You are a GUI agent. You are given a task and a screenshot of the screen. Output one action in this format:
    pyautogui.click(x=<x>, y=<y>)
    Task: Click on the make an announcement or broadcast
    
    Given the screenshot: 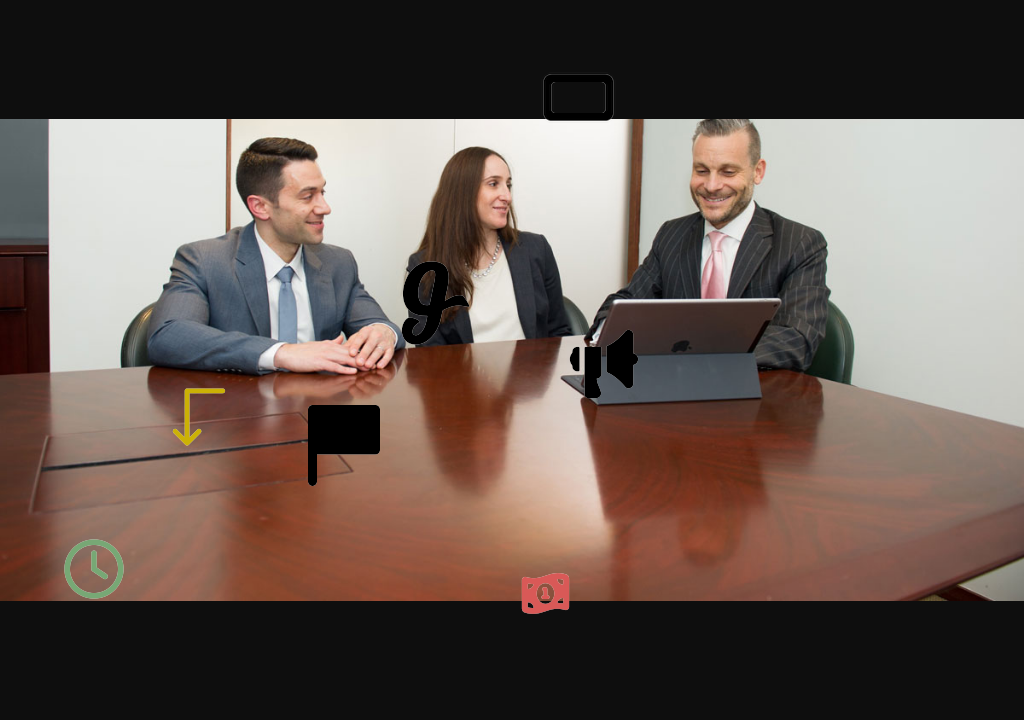 What is the action you would take?
    pyautogui.click(x=604, y=364)
    